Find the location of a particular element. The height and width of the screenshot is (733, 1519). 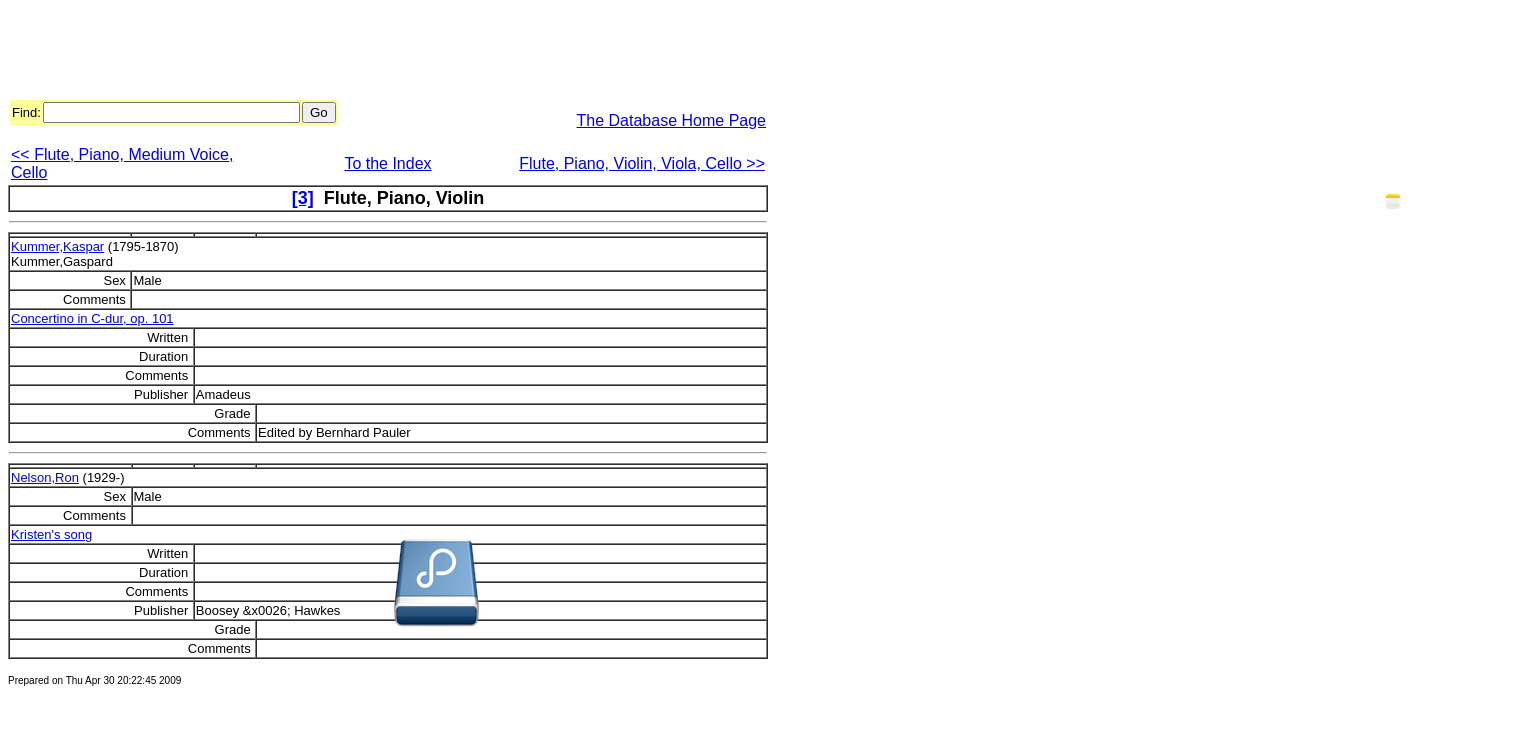

Promise Technology storage device or RAID controller is located at coordinates (436, 585).